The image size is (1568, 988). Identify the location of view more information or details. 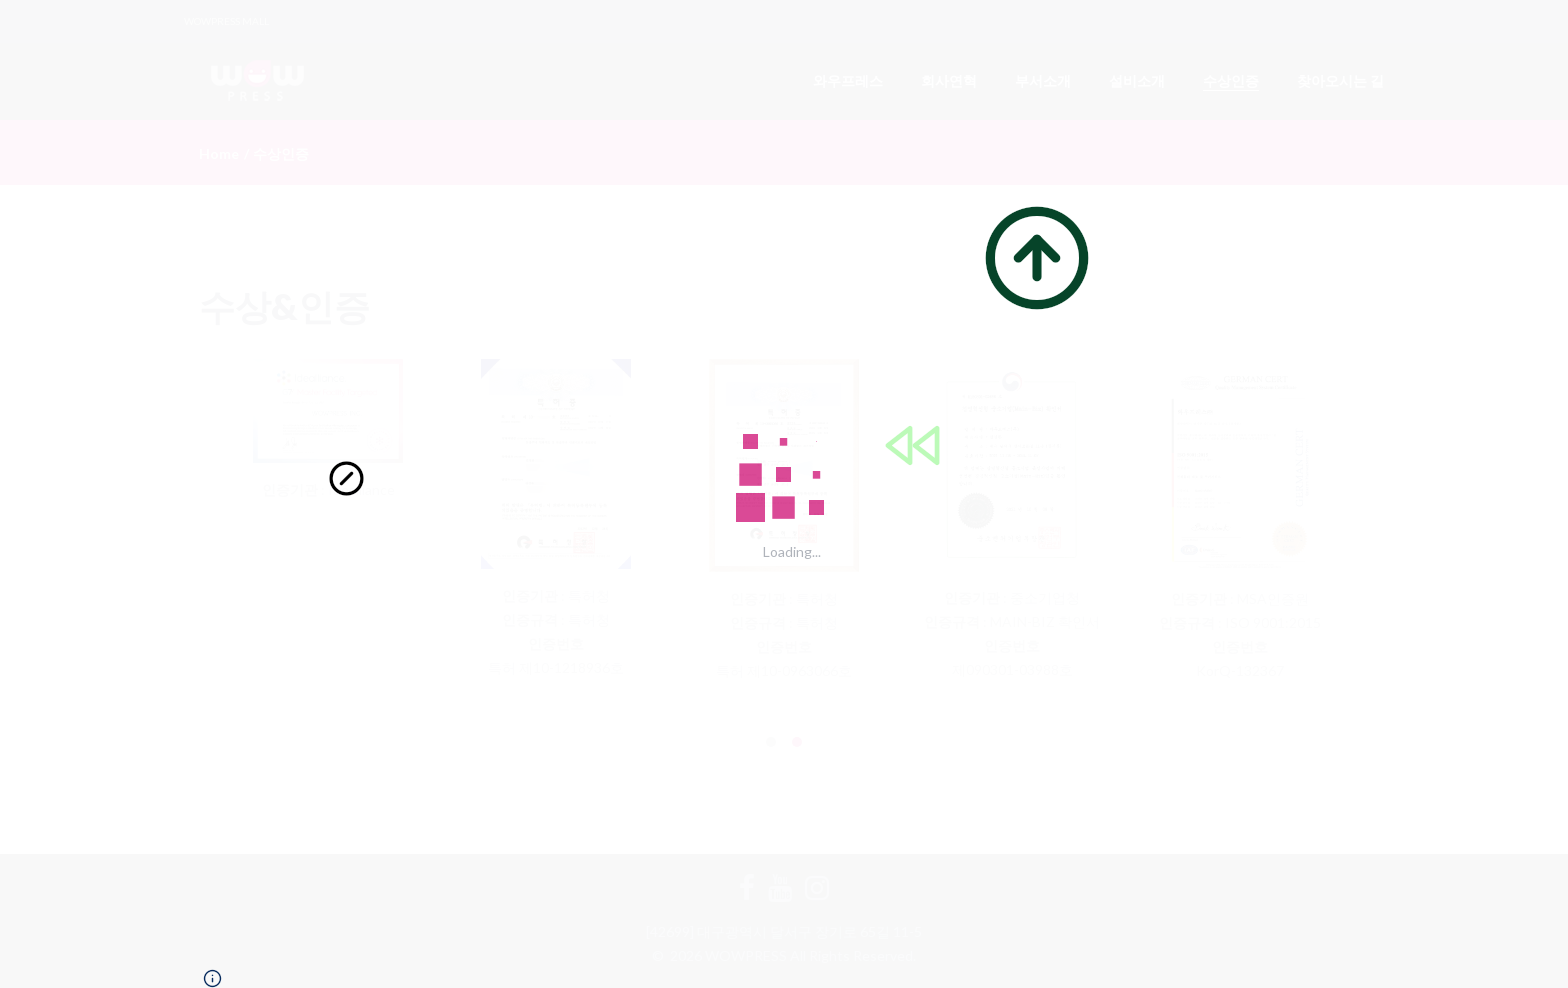
(212, 978).